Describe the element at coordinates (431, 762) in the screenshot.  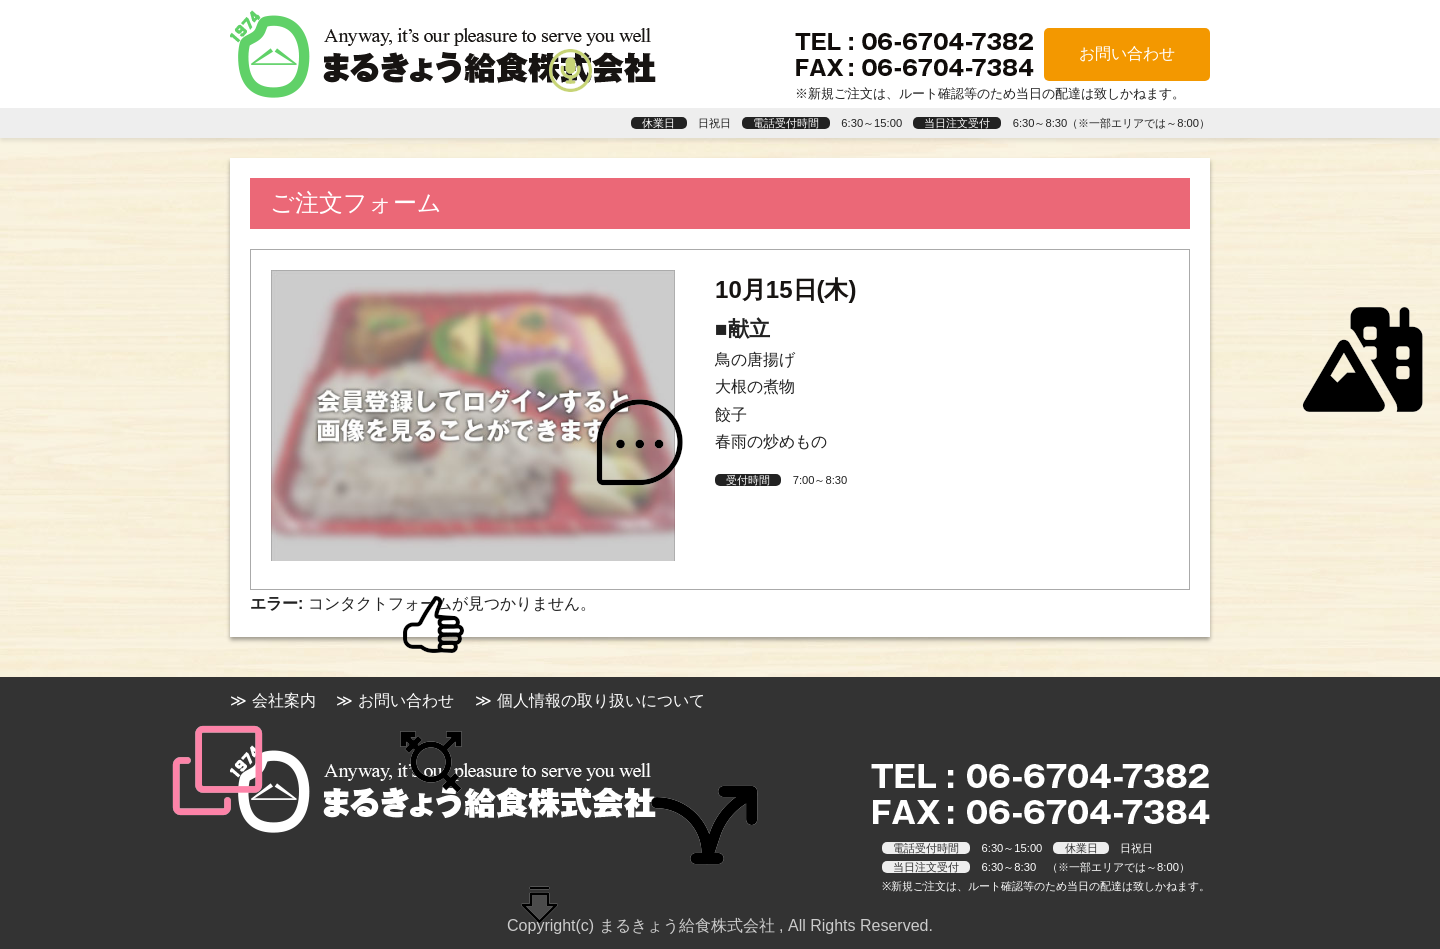
I see `select transgender as gender identity option` at that location.